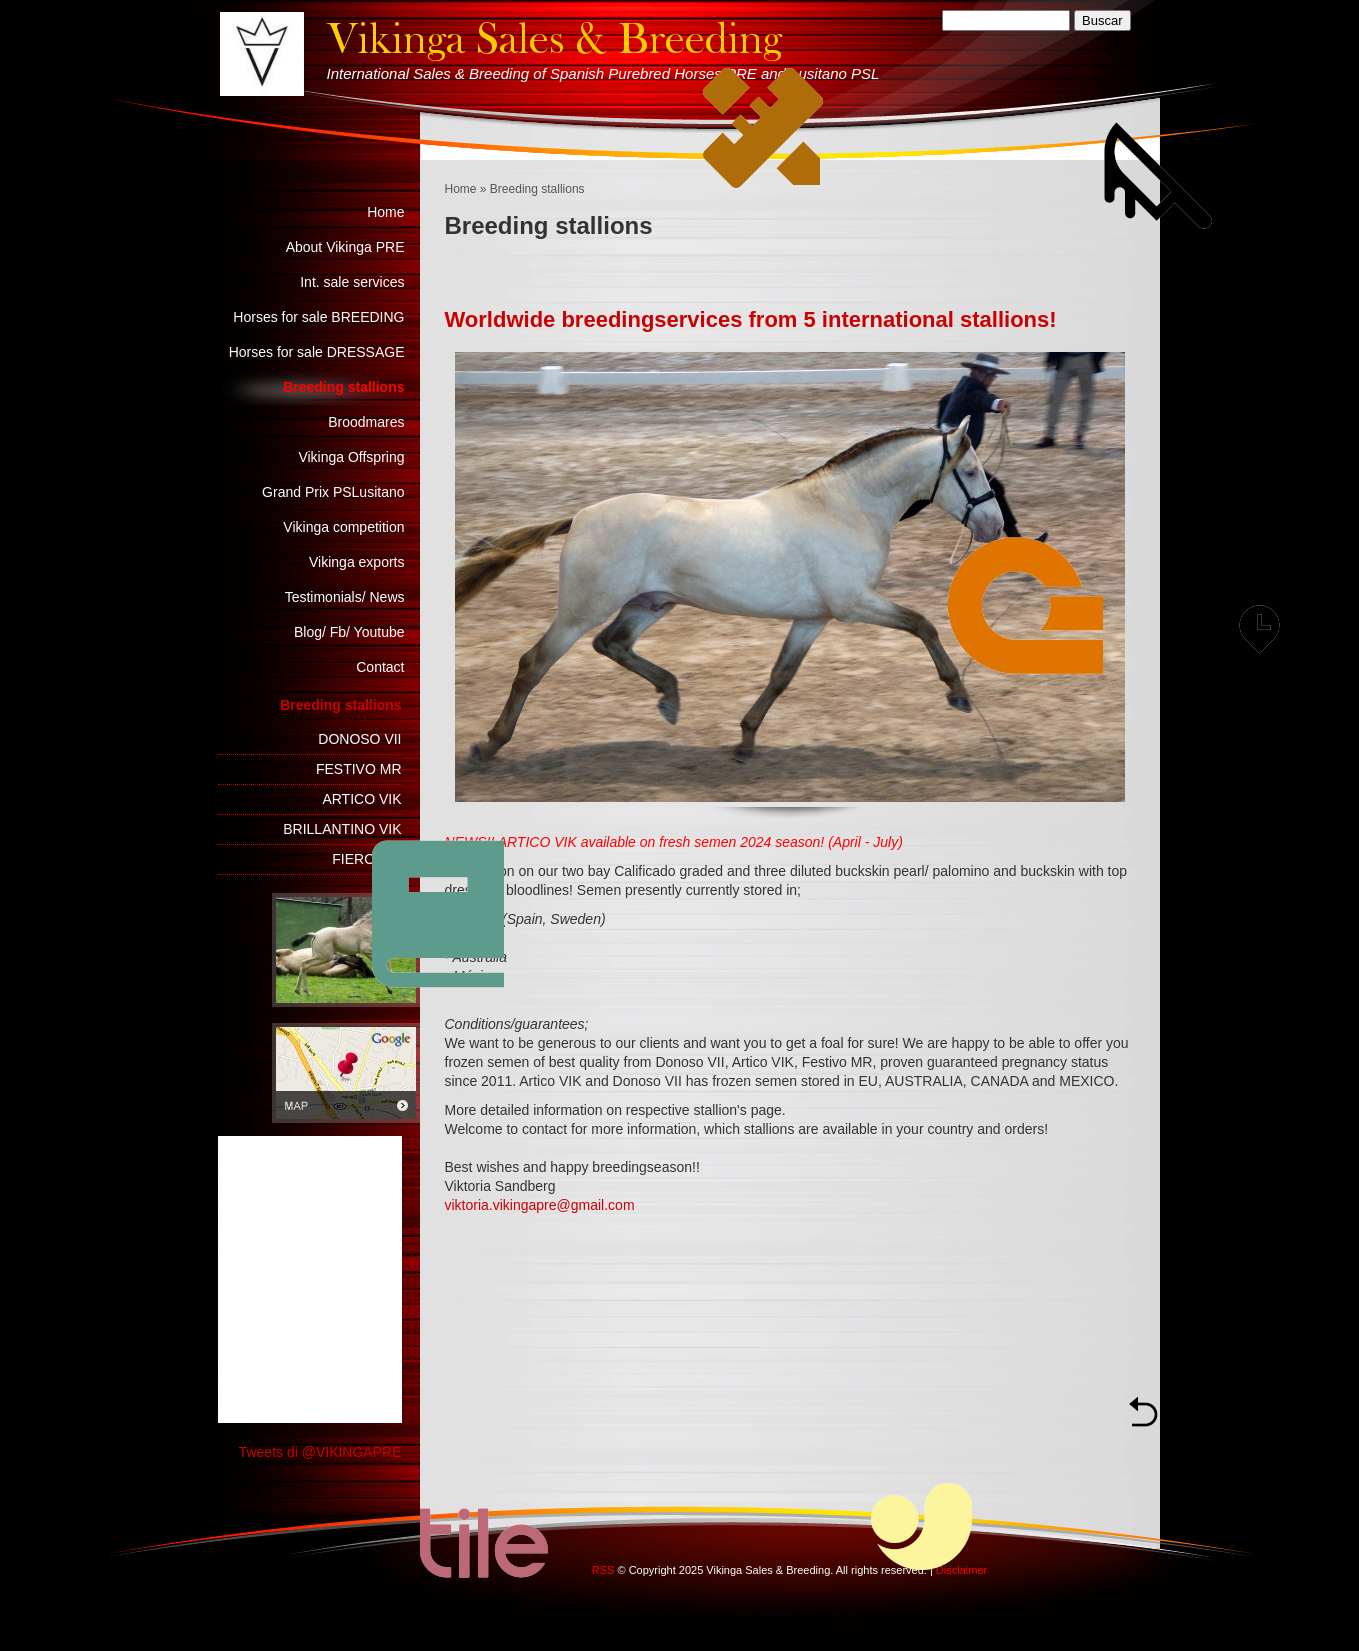  I want to click on open the Tile app to locate your items, so click(484, 1543).